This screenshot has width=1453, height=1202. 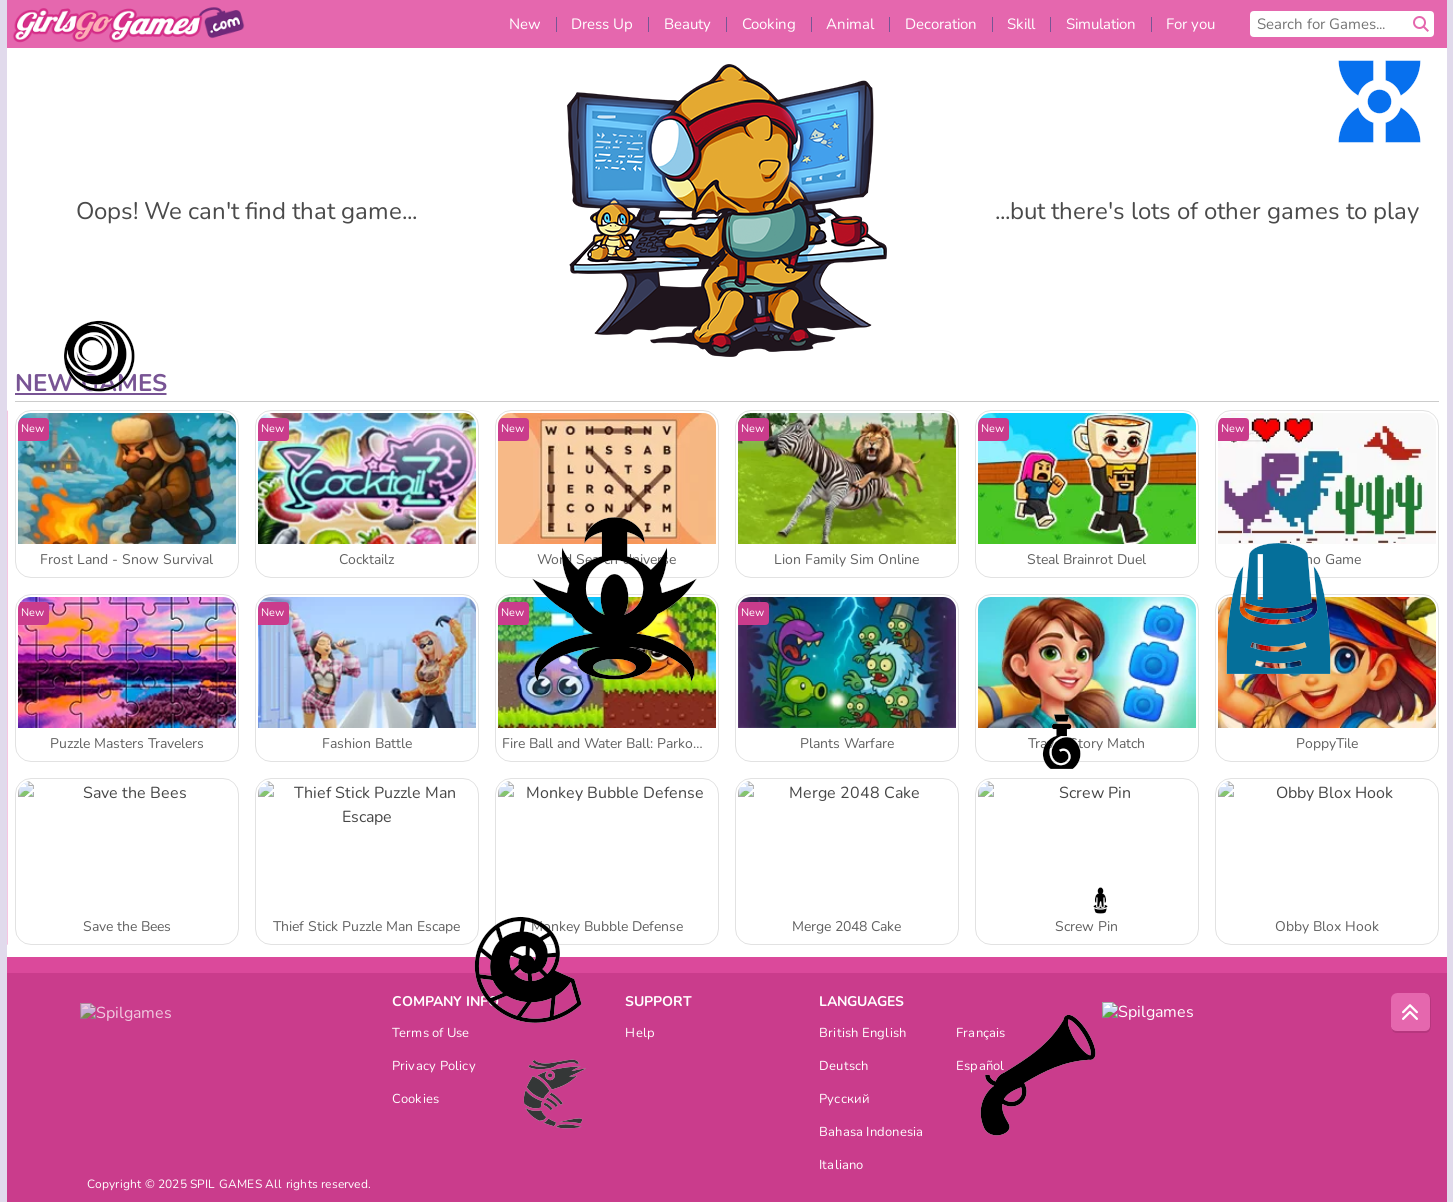 What do you see at coordinates (1061, 741) in the screenshot?
I see `access potion or elixir inventory` at bounding box center [1061, 741].